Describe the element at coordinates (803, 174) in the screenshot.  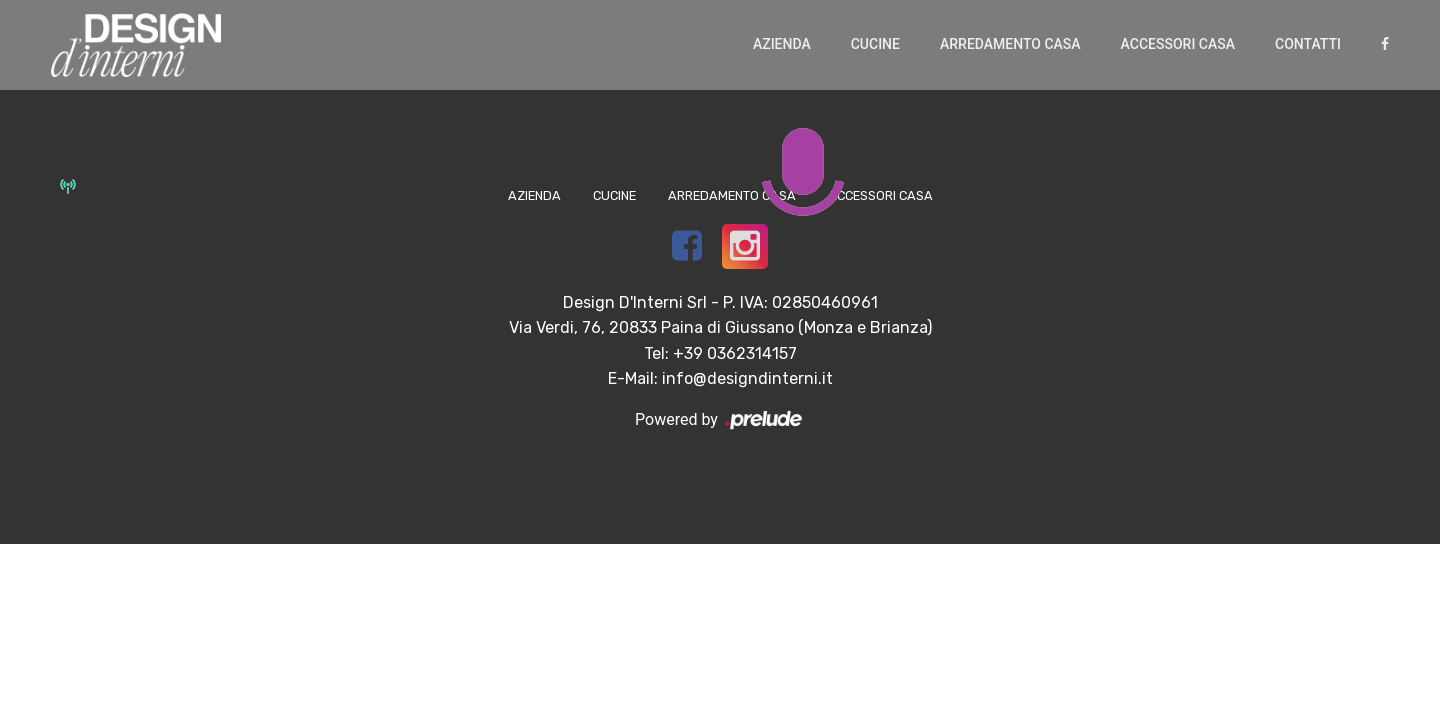
I see `tap to start voice recording` at that location.